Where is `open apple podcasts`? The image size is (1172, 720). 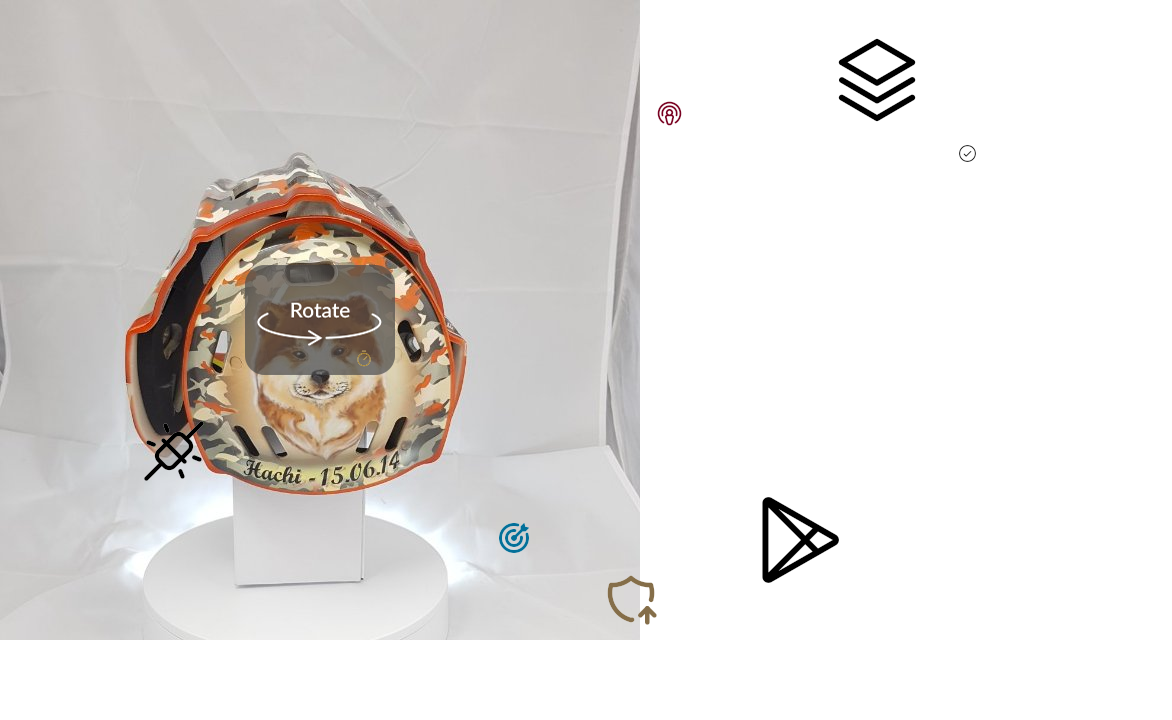
open apple podcasts is located at coordinates (669, 113).